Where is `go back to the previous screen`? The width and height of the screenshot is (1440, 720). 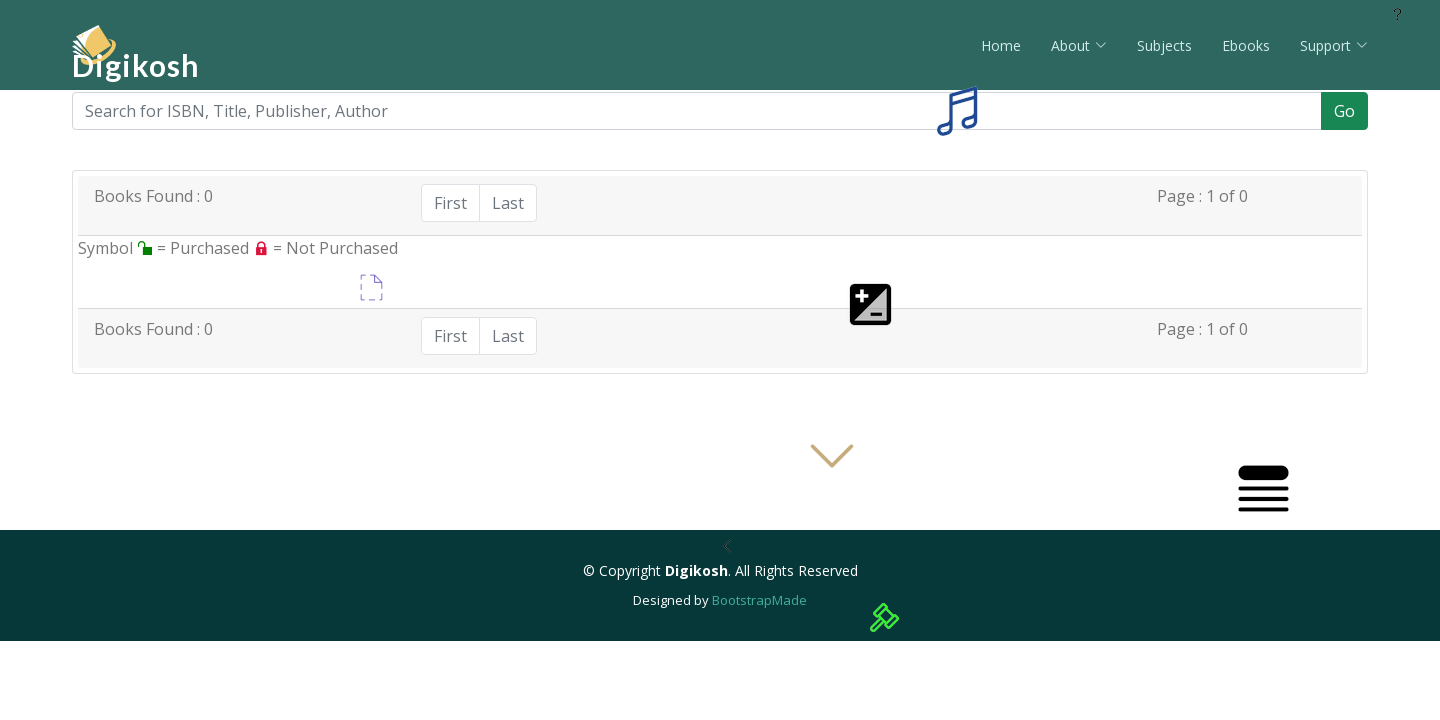
go back to the previous screen is located at coordinates (727, 546).